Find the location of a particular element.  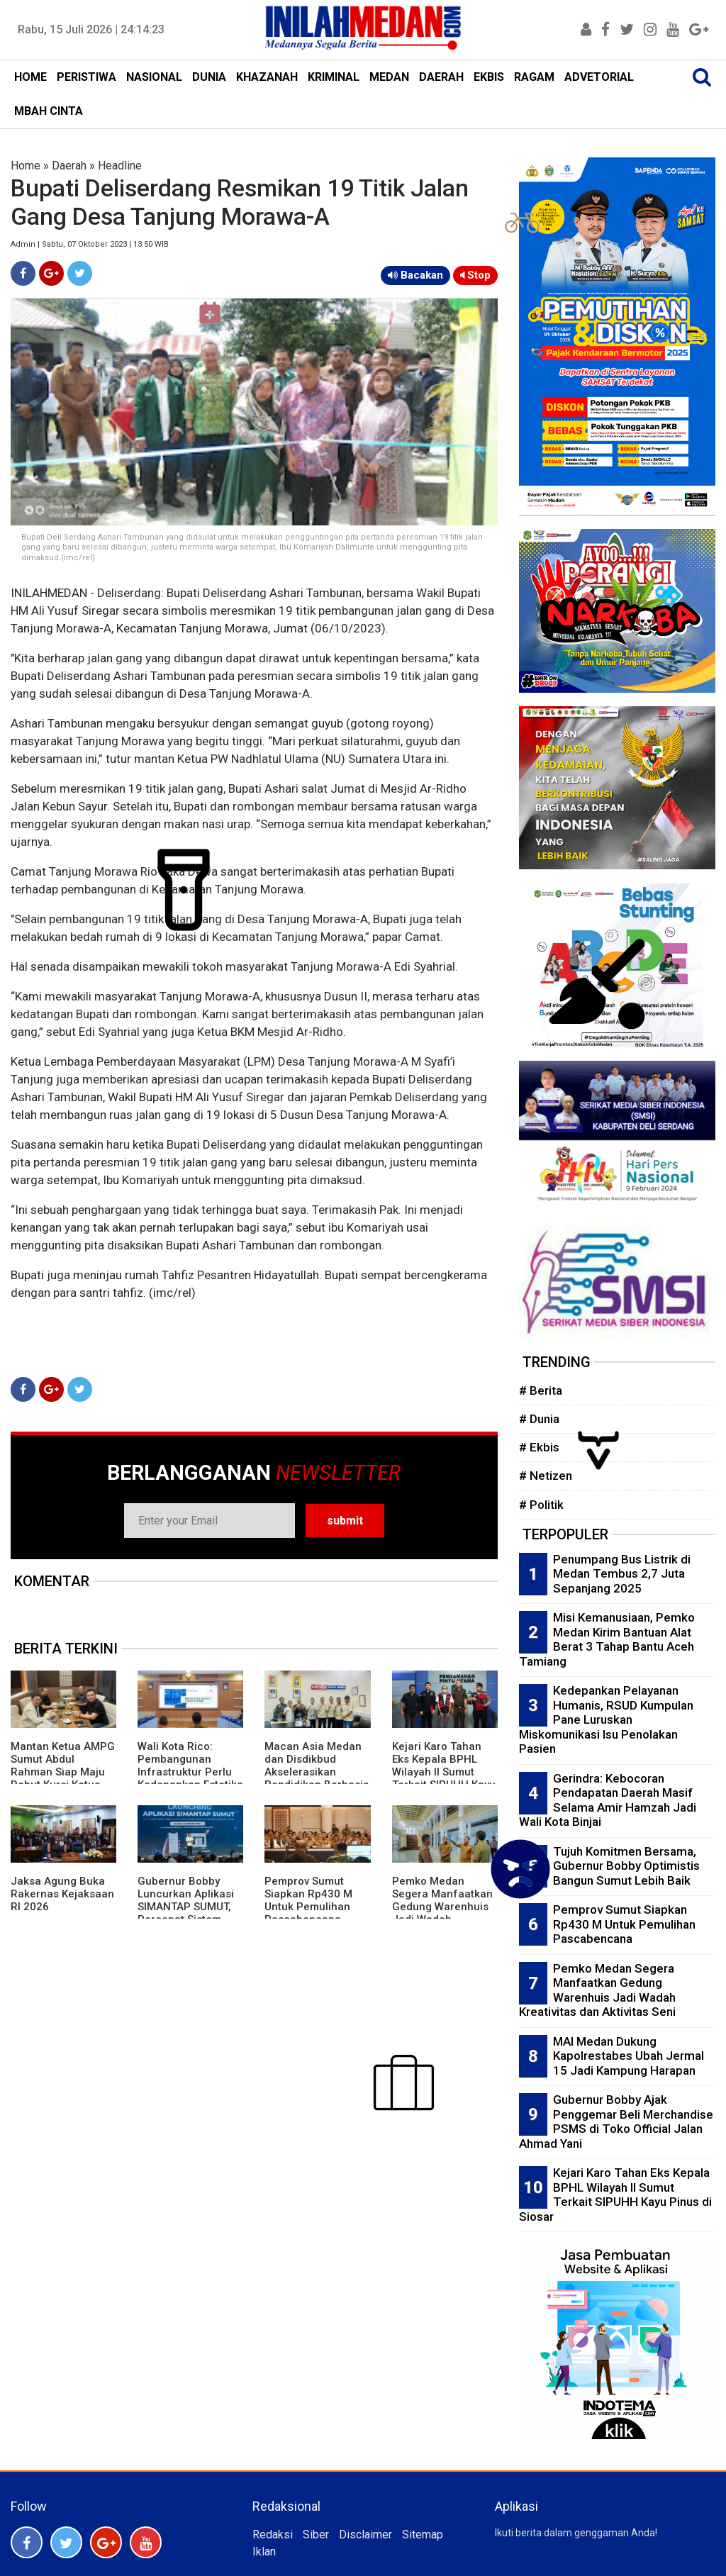

react to a post with anger is located at coordinates (520, 1869).